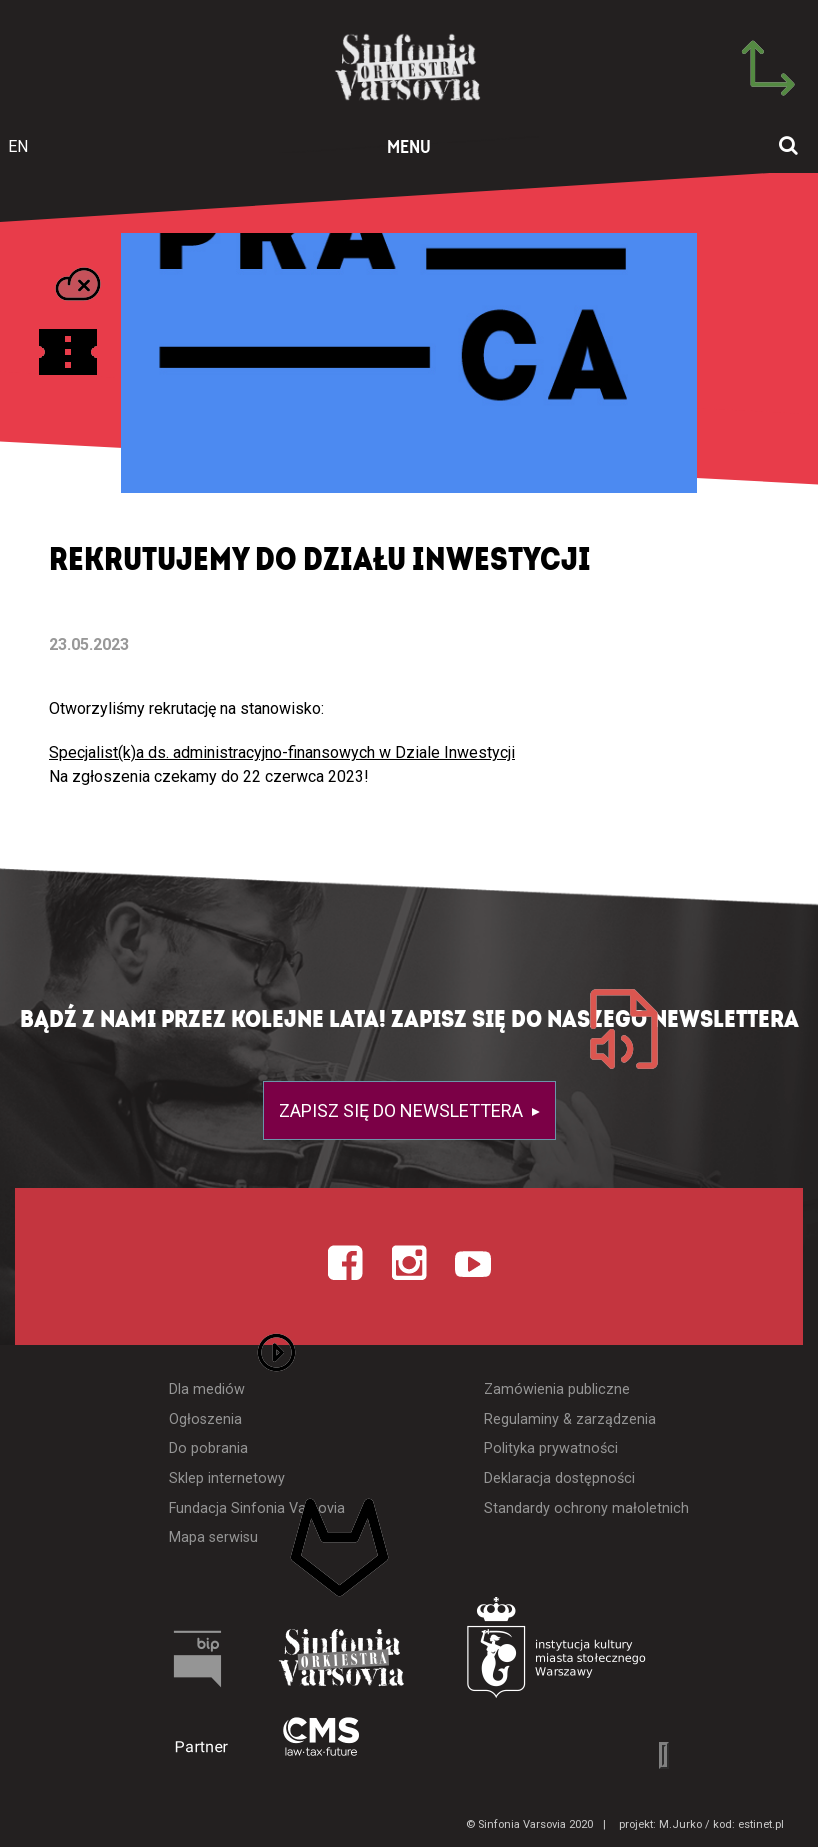 This screenshot has width=818, height=1847. What do you see at coordinates (78, 284) in the screenshot?
I see `disconnect from cloud storage` at bounding box center [78, 284].